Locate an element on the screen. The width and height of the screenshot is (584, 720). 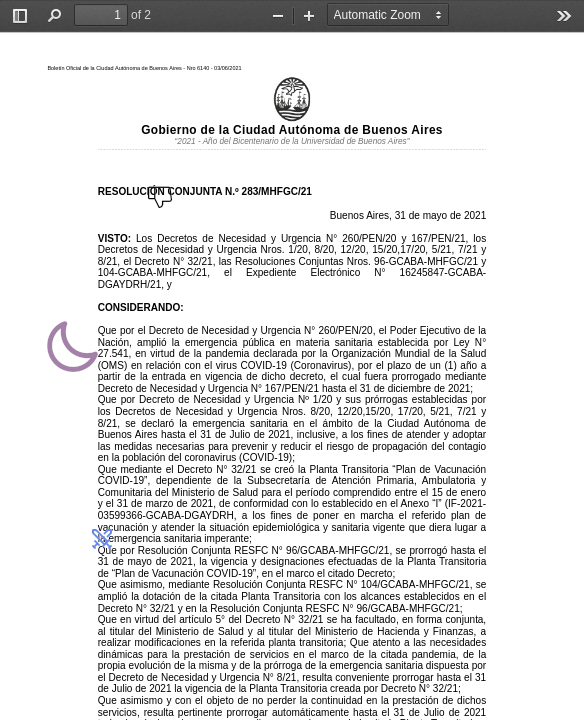
dislike or downvote content is located at coordinates (160, 196).